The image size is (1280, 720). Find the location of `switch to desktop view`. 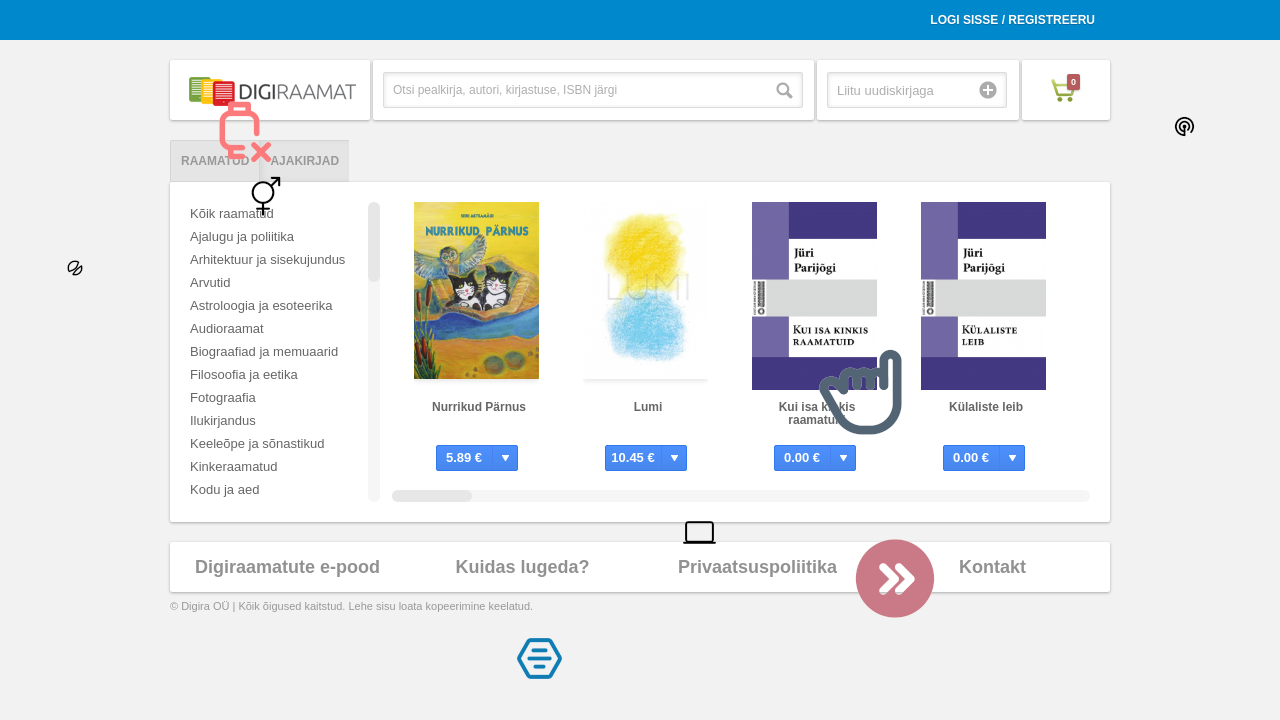

switch to desktop view is located at coordinates (699, 532).